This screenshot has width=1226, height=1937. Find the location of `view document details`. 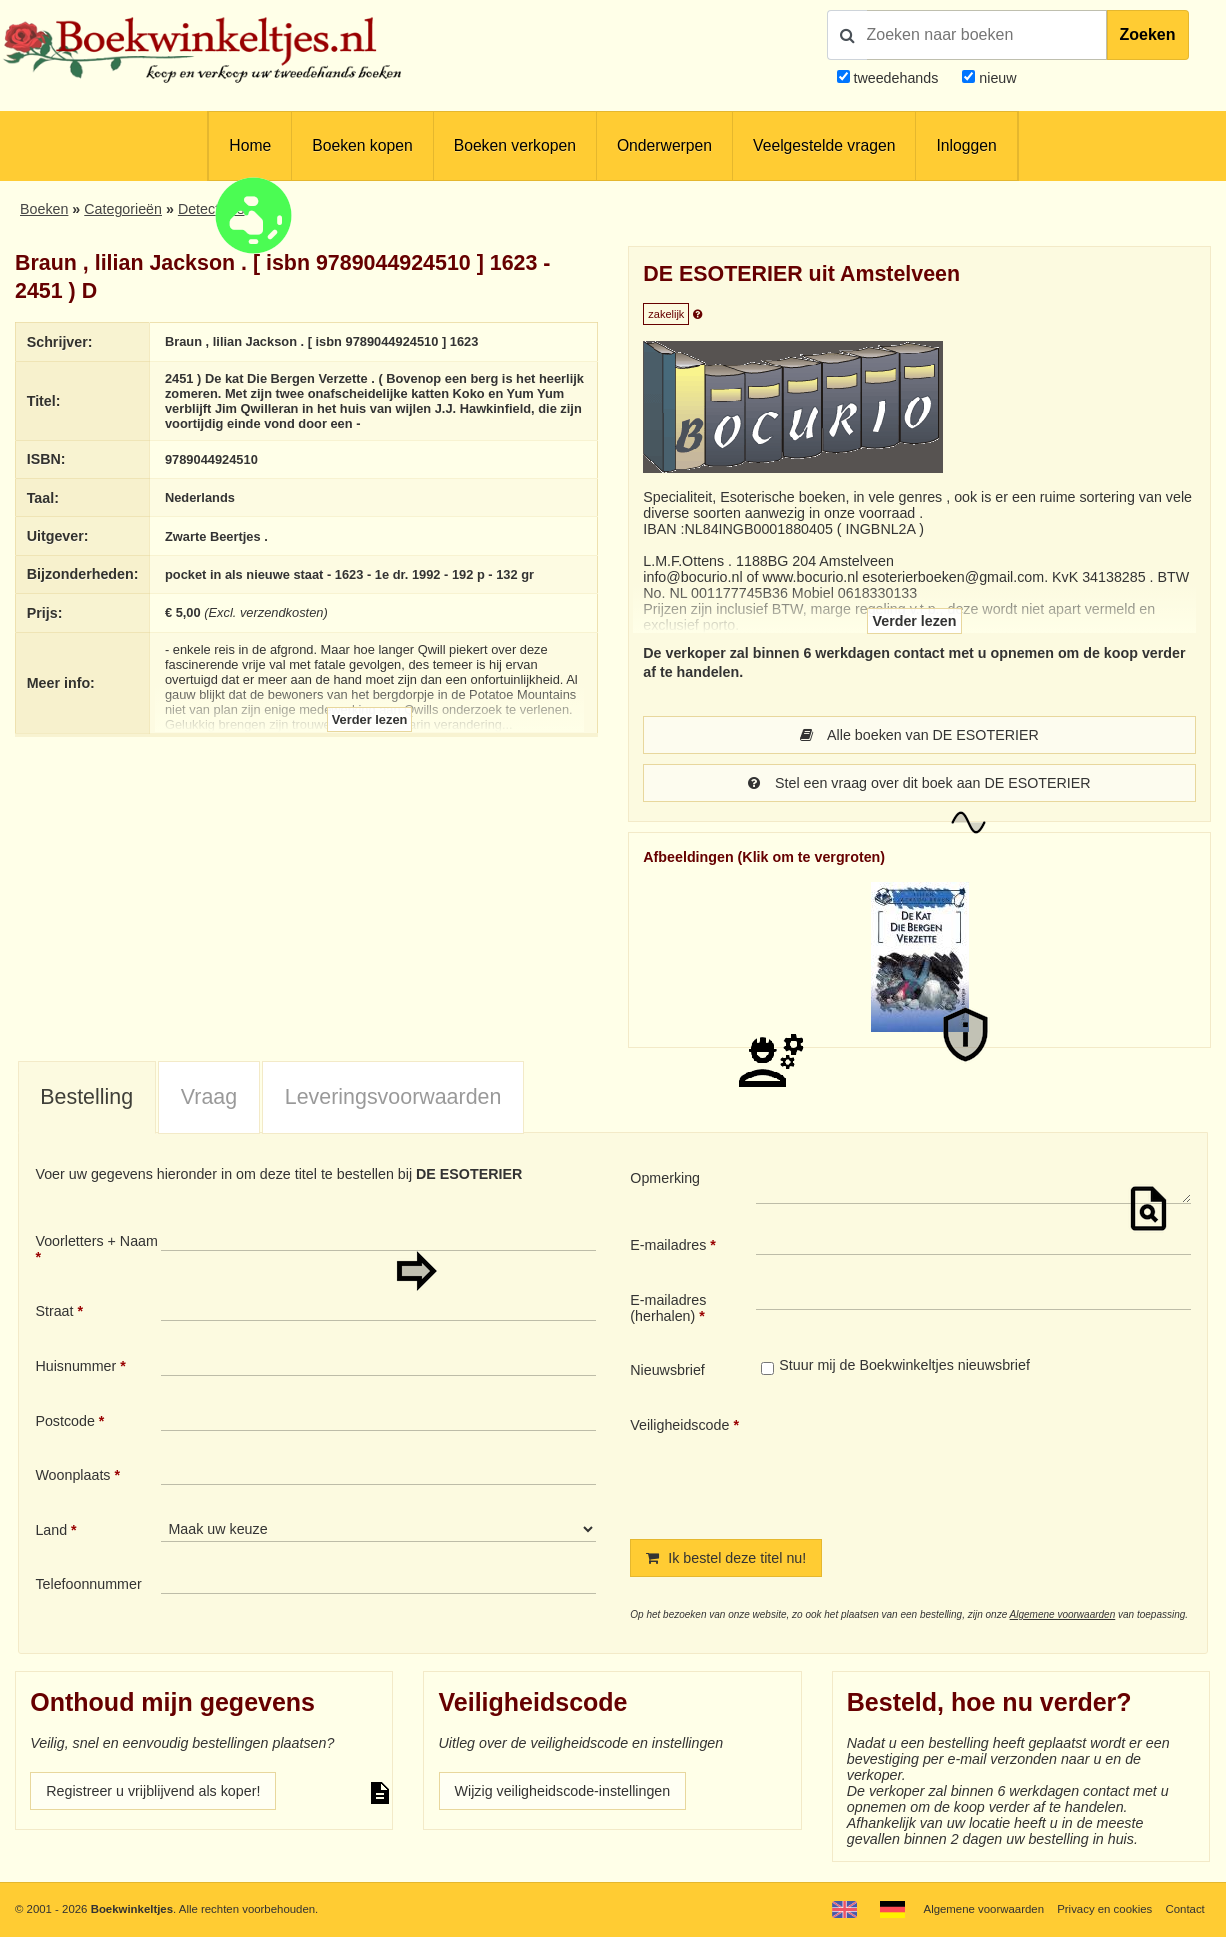

view document details is located at coordinates (380, 1793).